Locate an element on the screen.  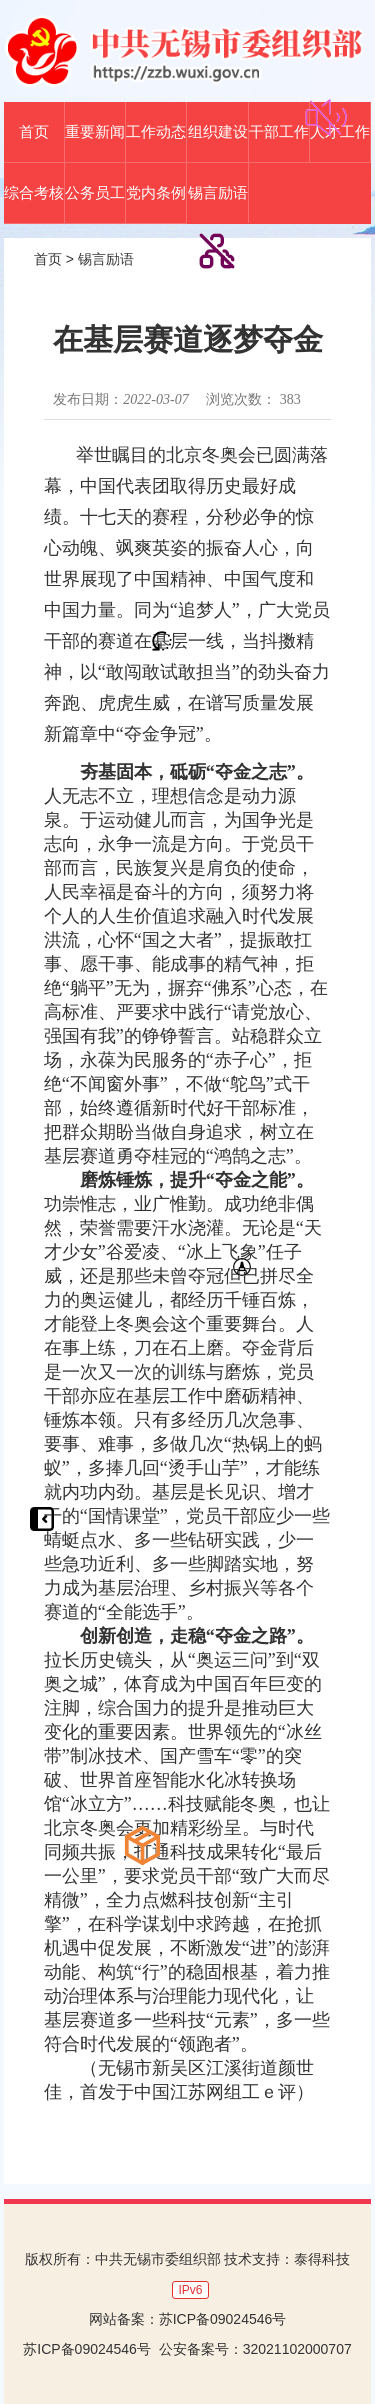
mute audio or sound is located at coordinates (325, 117).